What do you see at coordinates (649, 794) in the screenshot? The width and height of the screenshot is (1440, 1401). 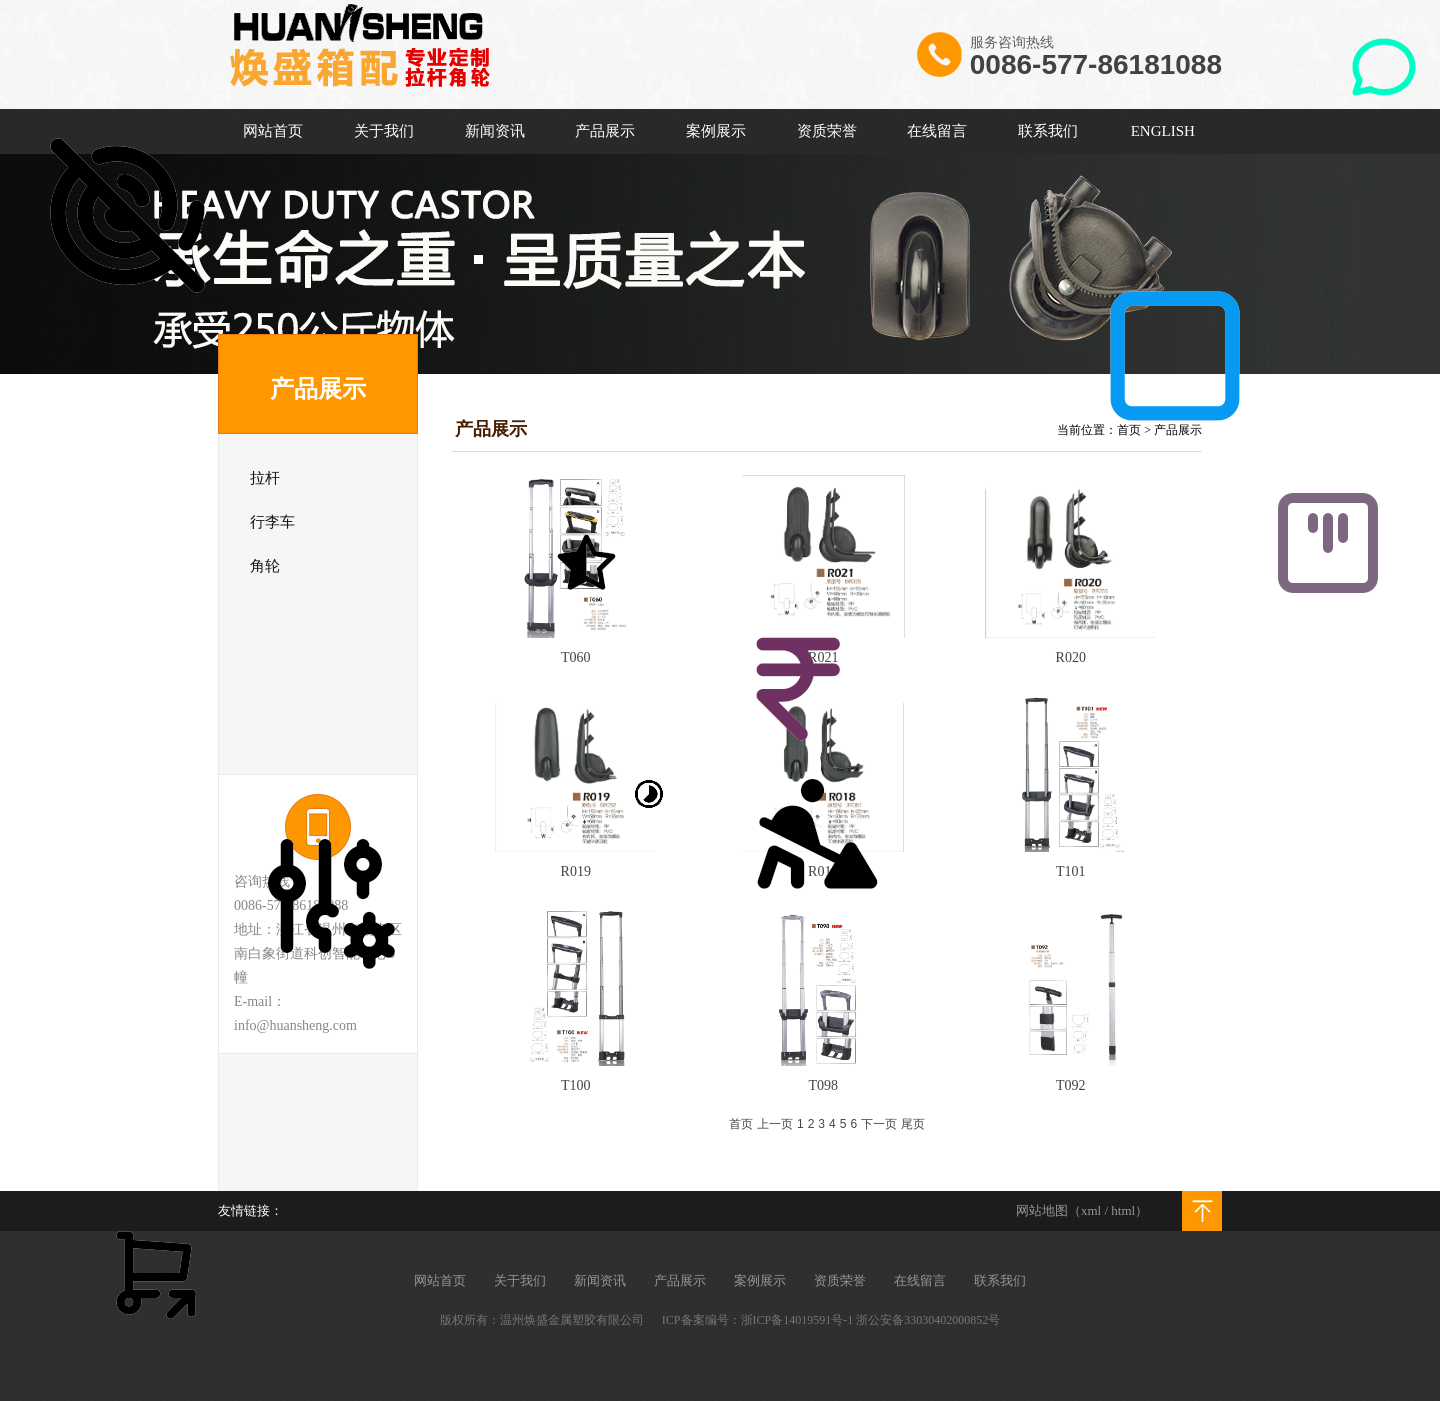 I see `enable timelapse recording mode` at bounding box center [649, 794].